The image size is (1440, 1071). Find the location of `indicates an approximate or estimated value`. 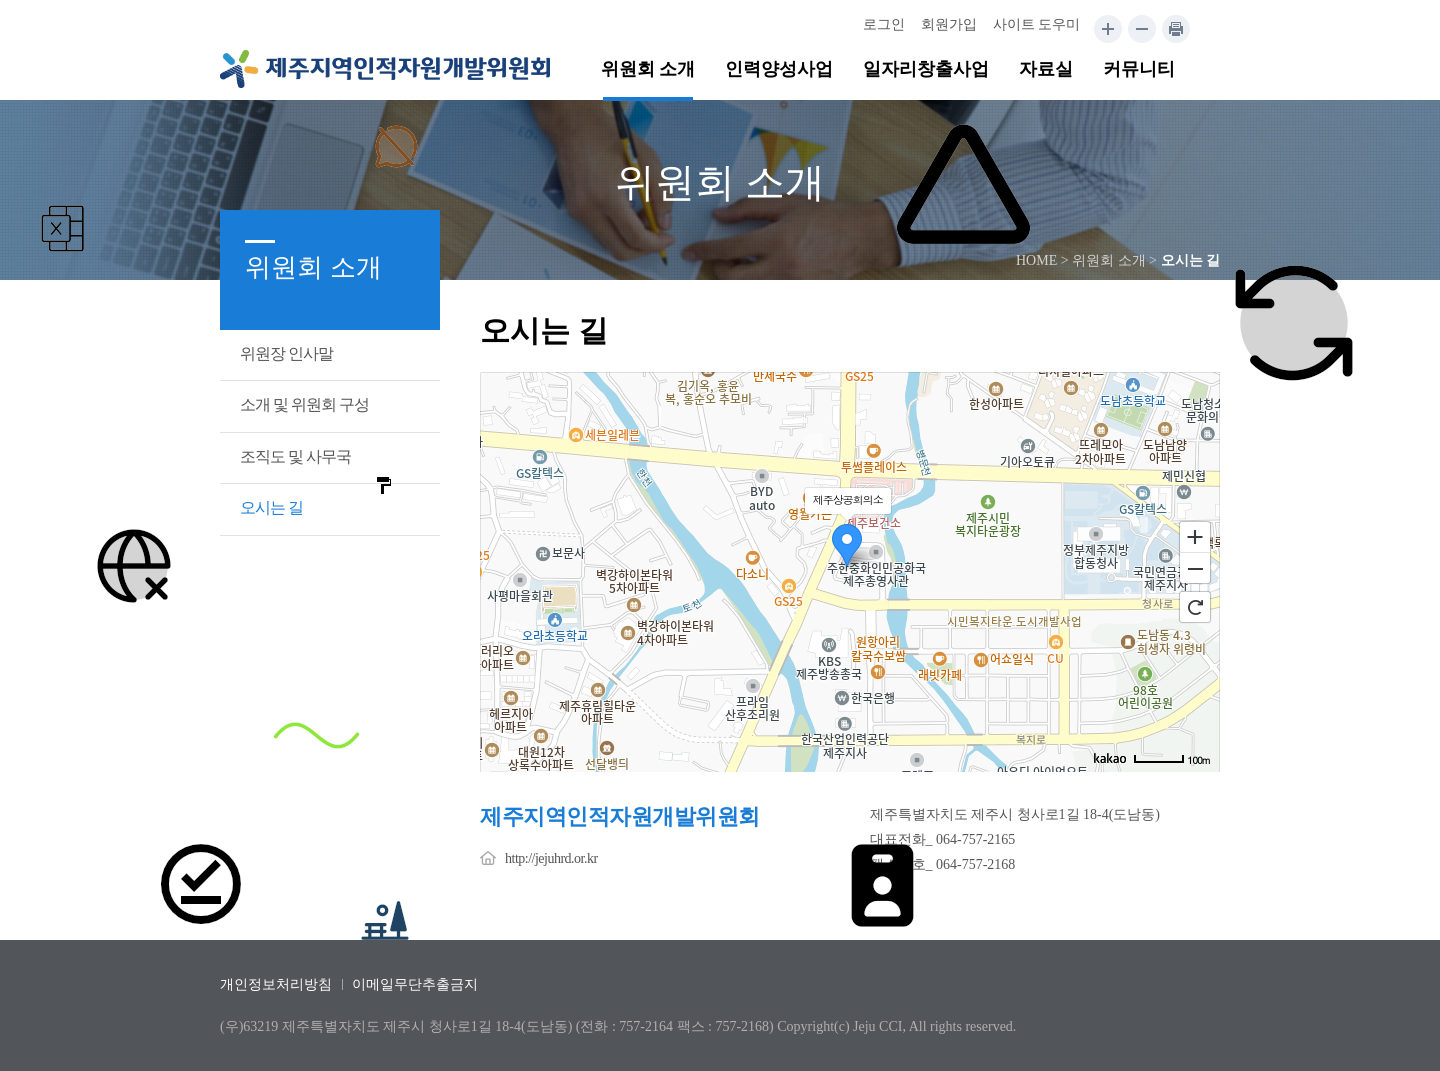

indicates an approximate or estimated value is located at coordinates (316, 735).